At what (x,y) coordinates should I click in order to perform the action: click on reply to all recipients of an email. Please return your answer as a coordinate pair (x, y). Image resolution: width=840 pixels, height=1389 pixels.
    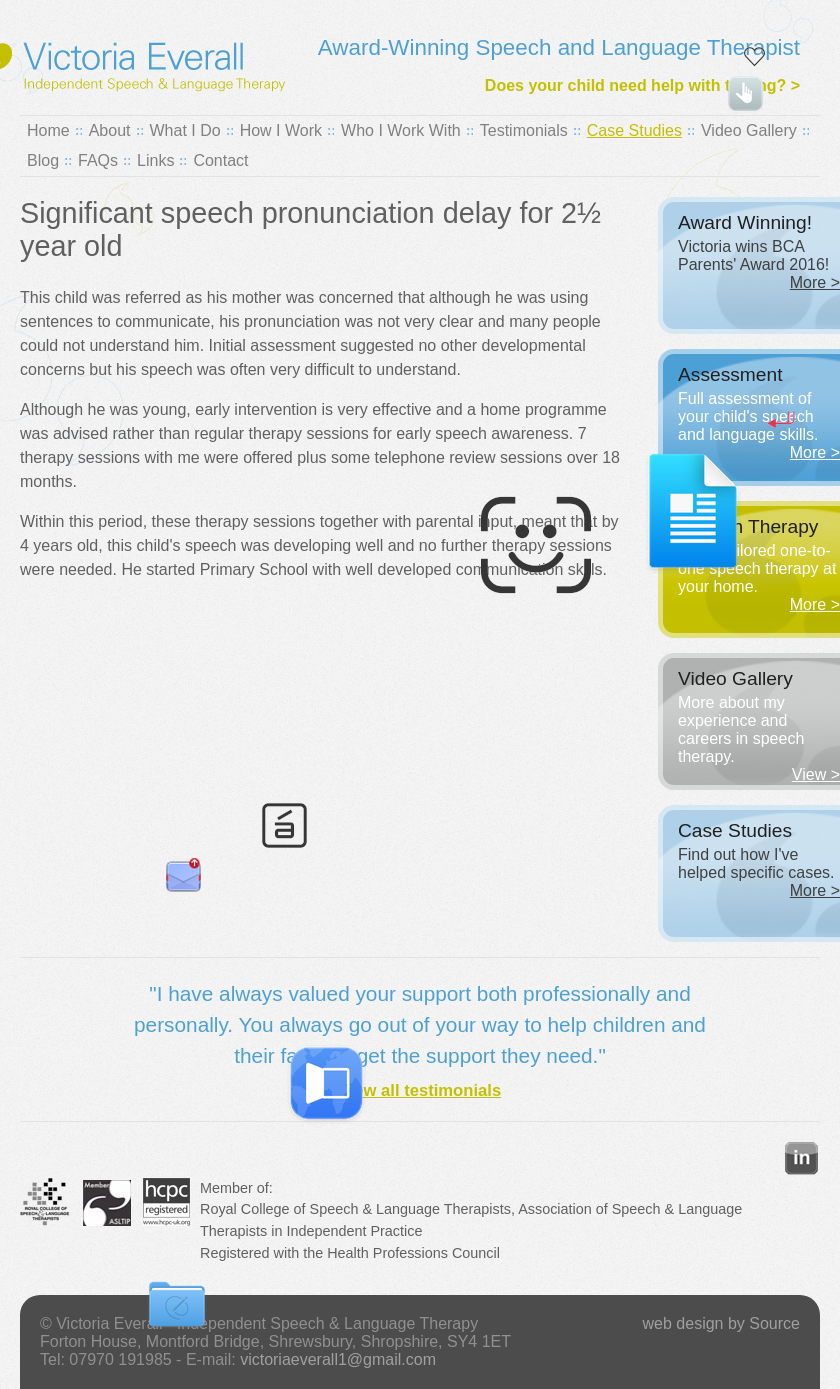
    Looking at the image, I should click on (780, 419).